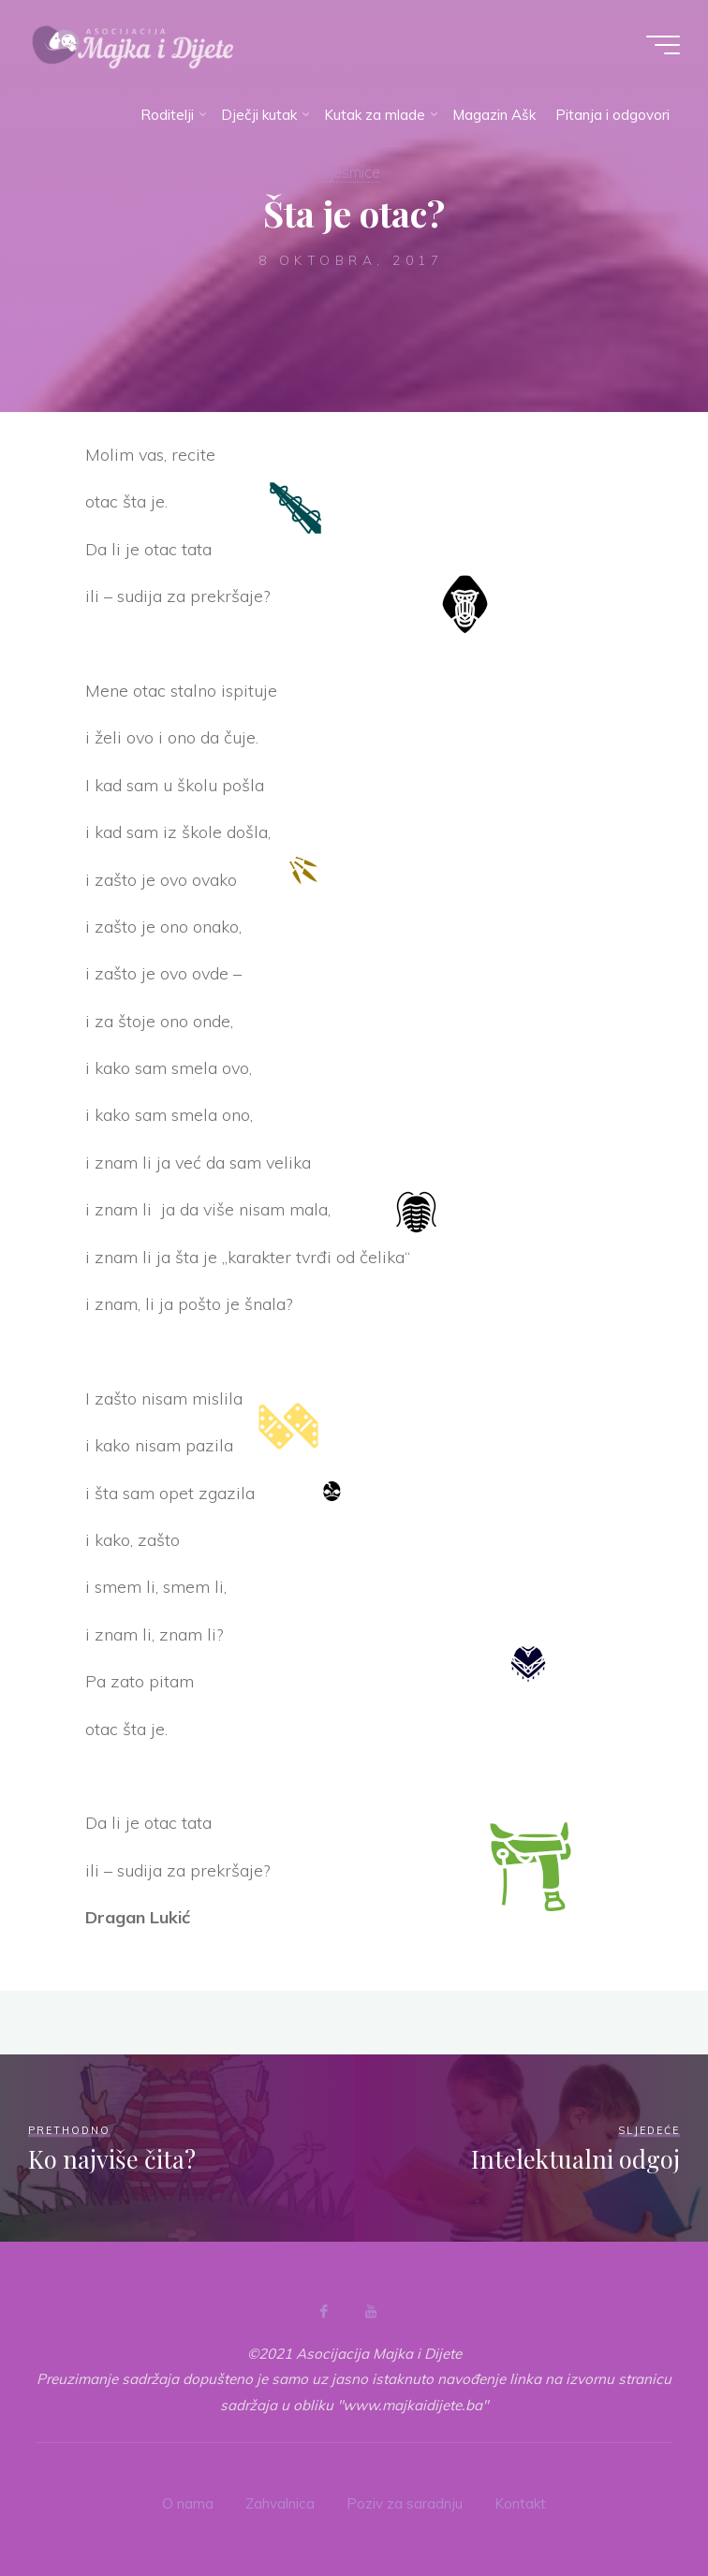  Describe the element at coordinates (465, 604) in the screenshot. I see `select mandrill character or avatar` at that location.